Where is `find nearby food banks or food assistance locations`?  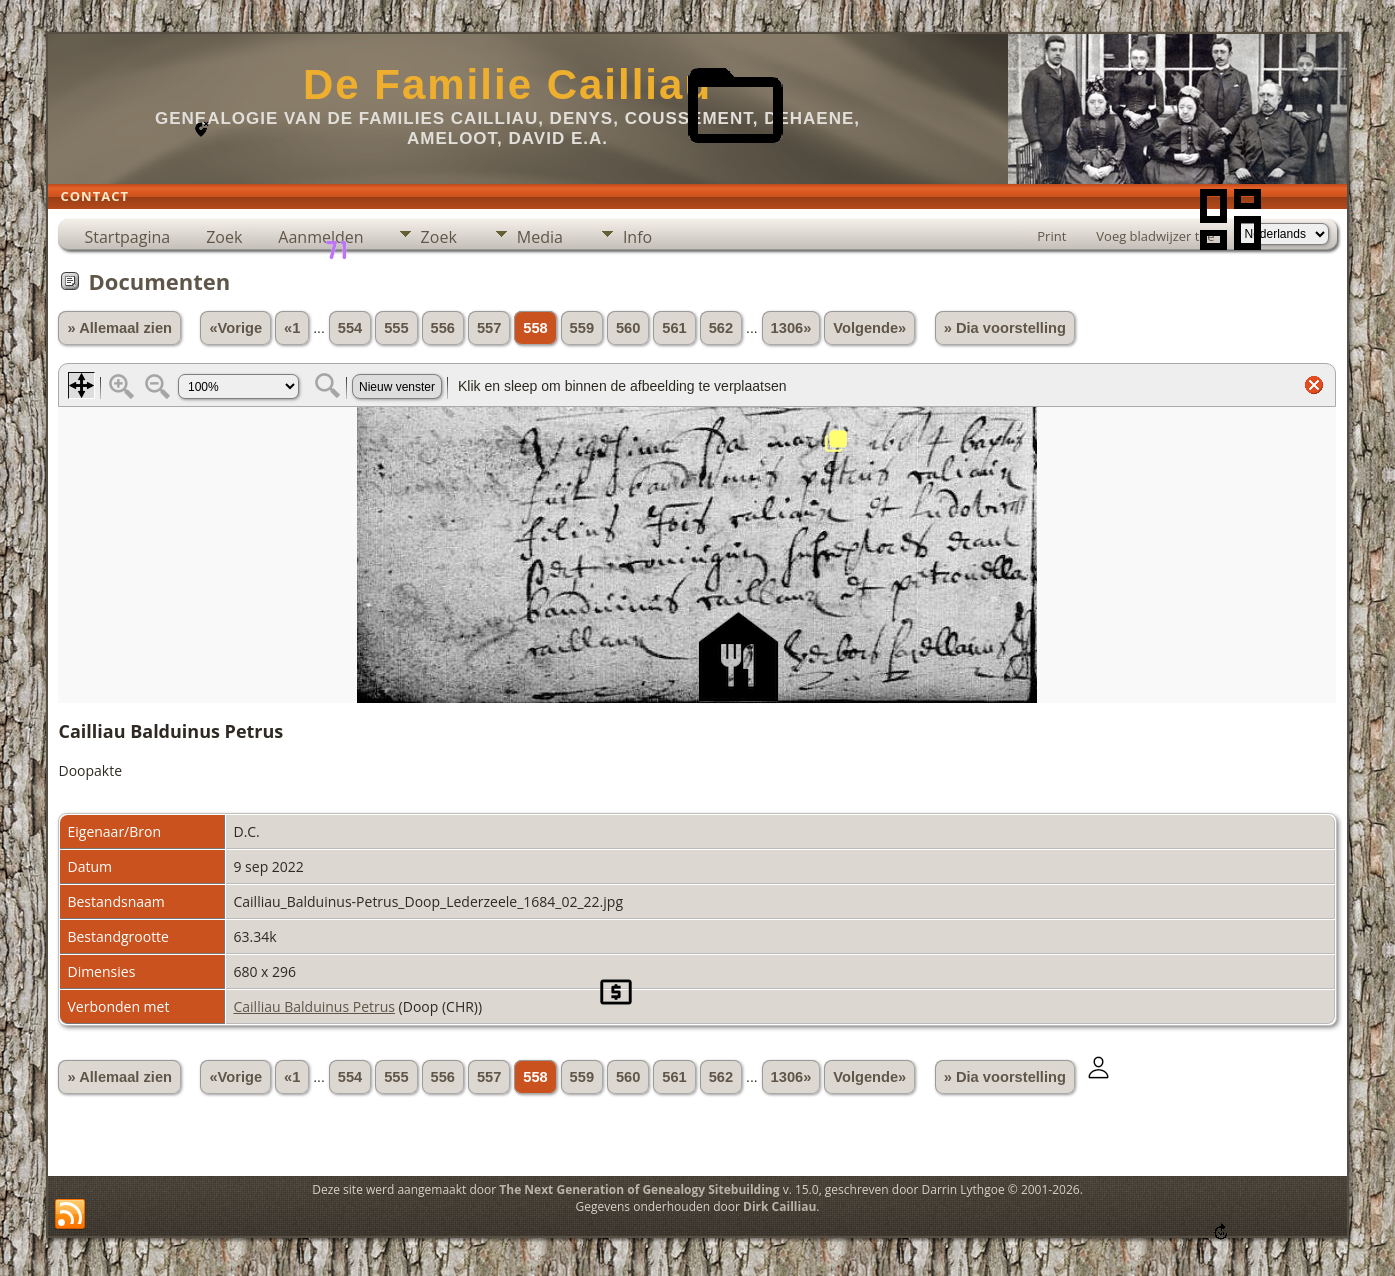 find nearby food banks or food assistance locations is located at coordinates (738, 656).